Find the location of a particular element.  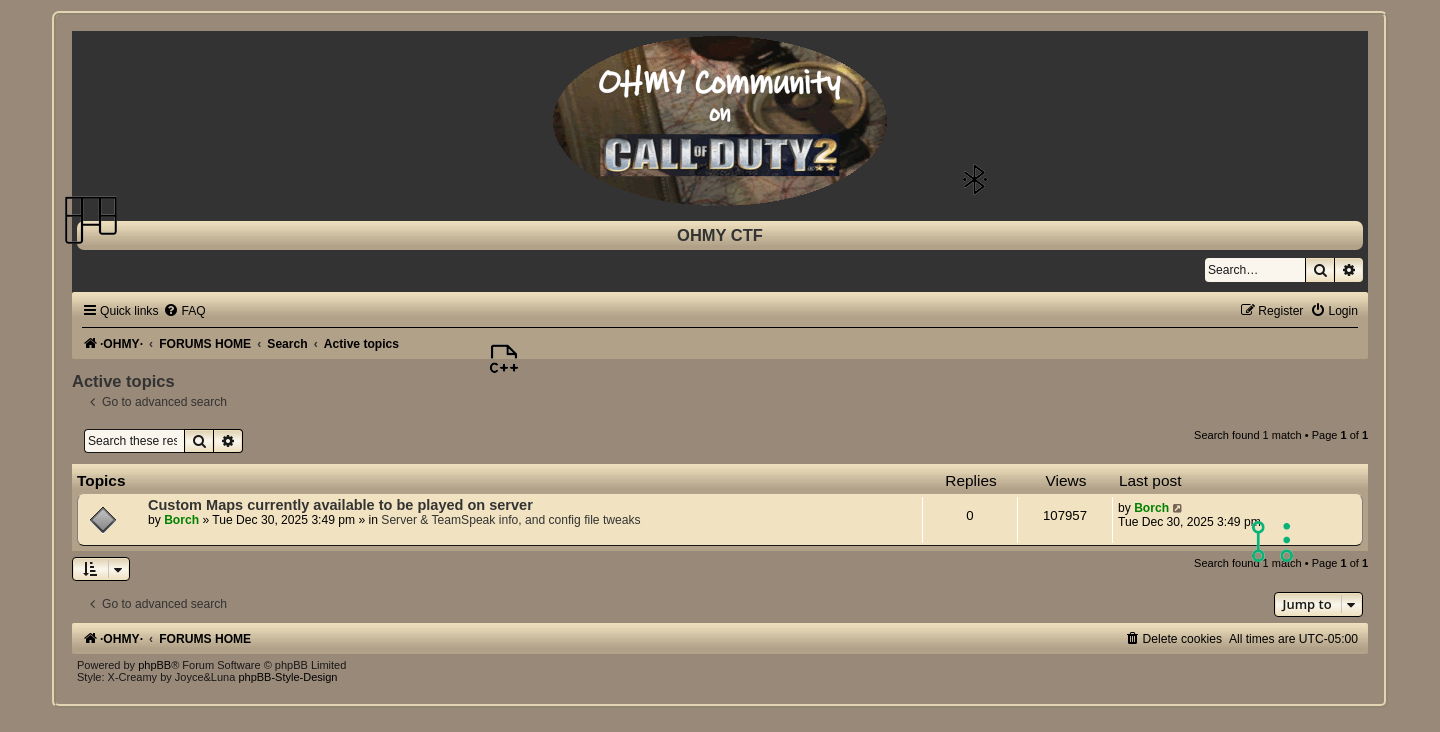

indicates an active bluetooth connection is located at coordinates (974, 179).